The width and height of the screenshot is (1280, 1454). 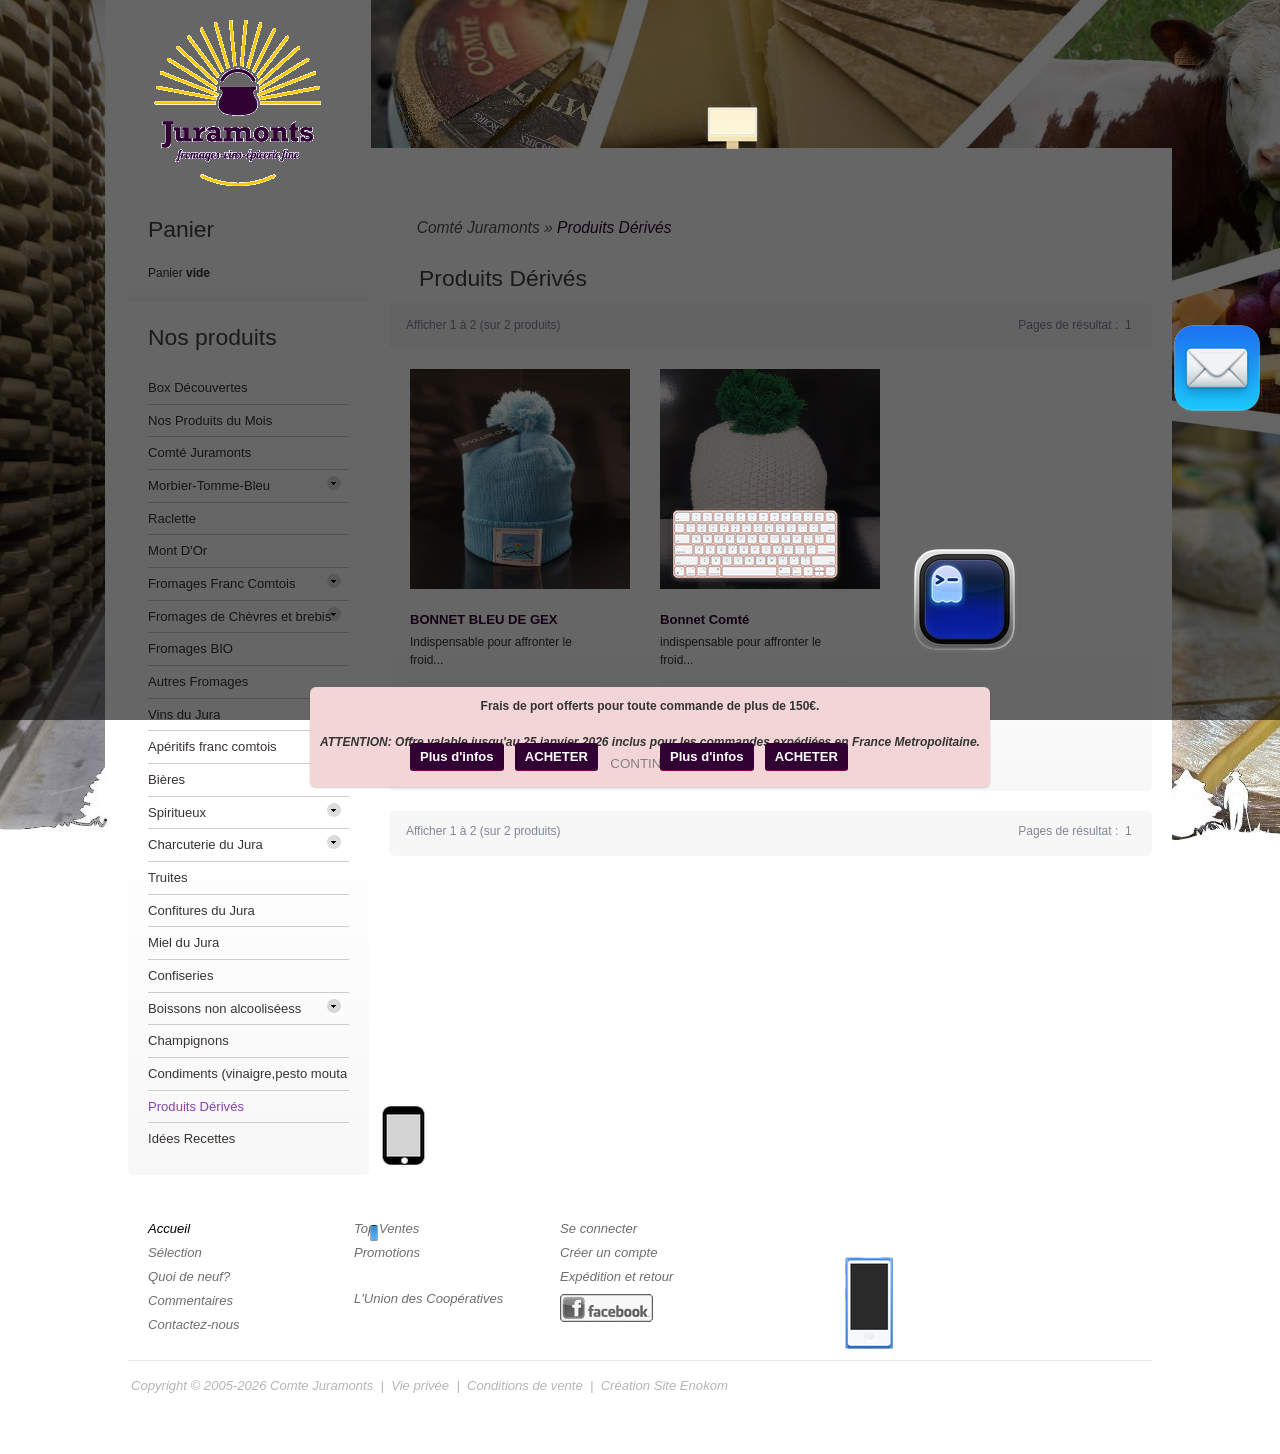 I want to click on indicates a connected iPhone 12 Pro Max device, so click(x=374, y=1233).